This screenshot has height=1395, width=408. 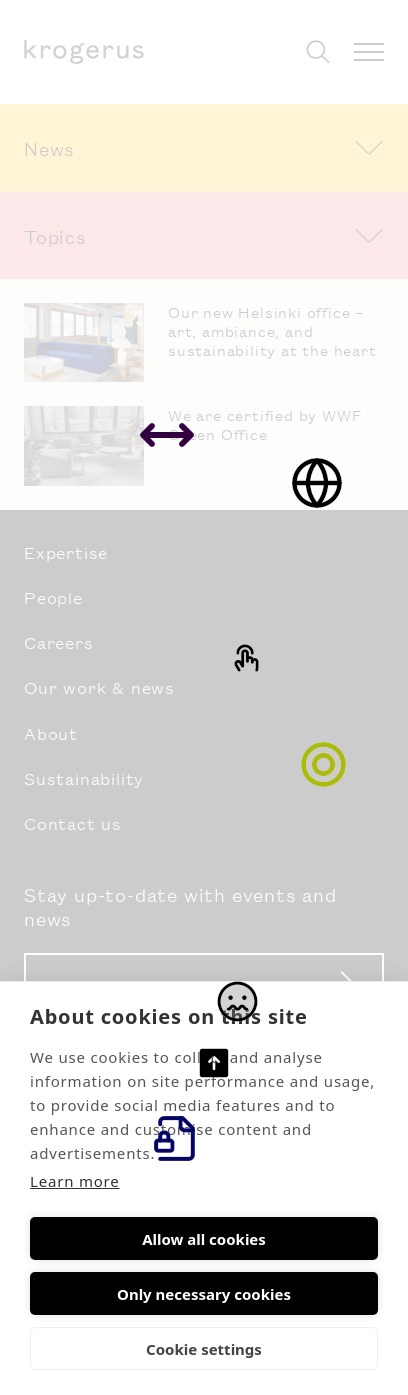 I want to click on tap to interact with this element, so click(x=246, y=658).